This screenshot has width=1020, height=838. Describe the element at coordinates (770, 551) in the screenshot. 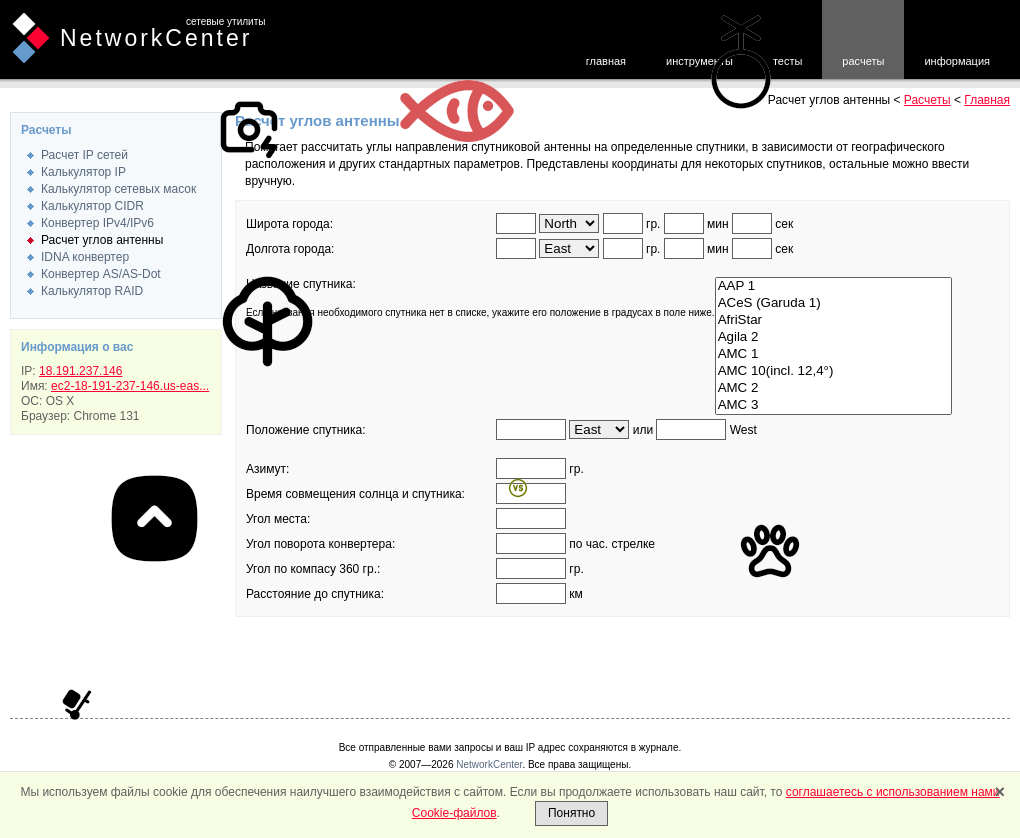

I see `access pet-related features or settings` at that location.